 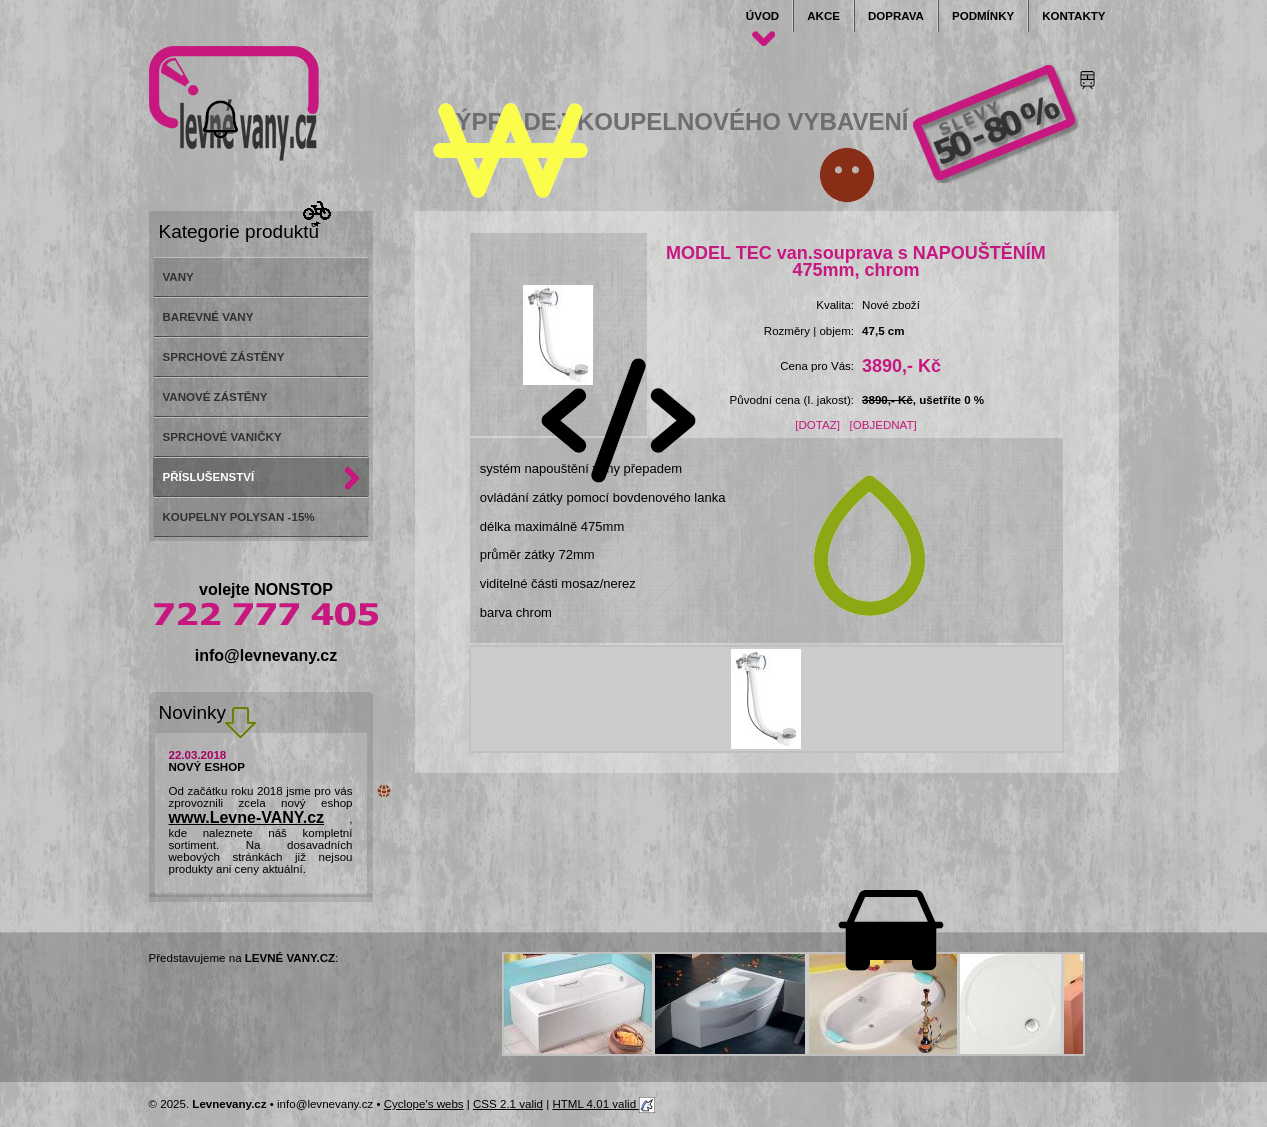 What do you see at coordinates (510, 145) in the screenshot?
I see `indicates south korean won currency` at bounding box center [510, 145].